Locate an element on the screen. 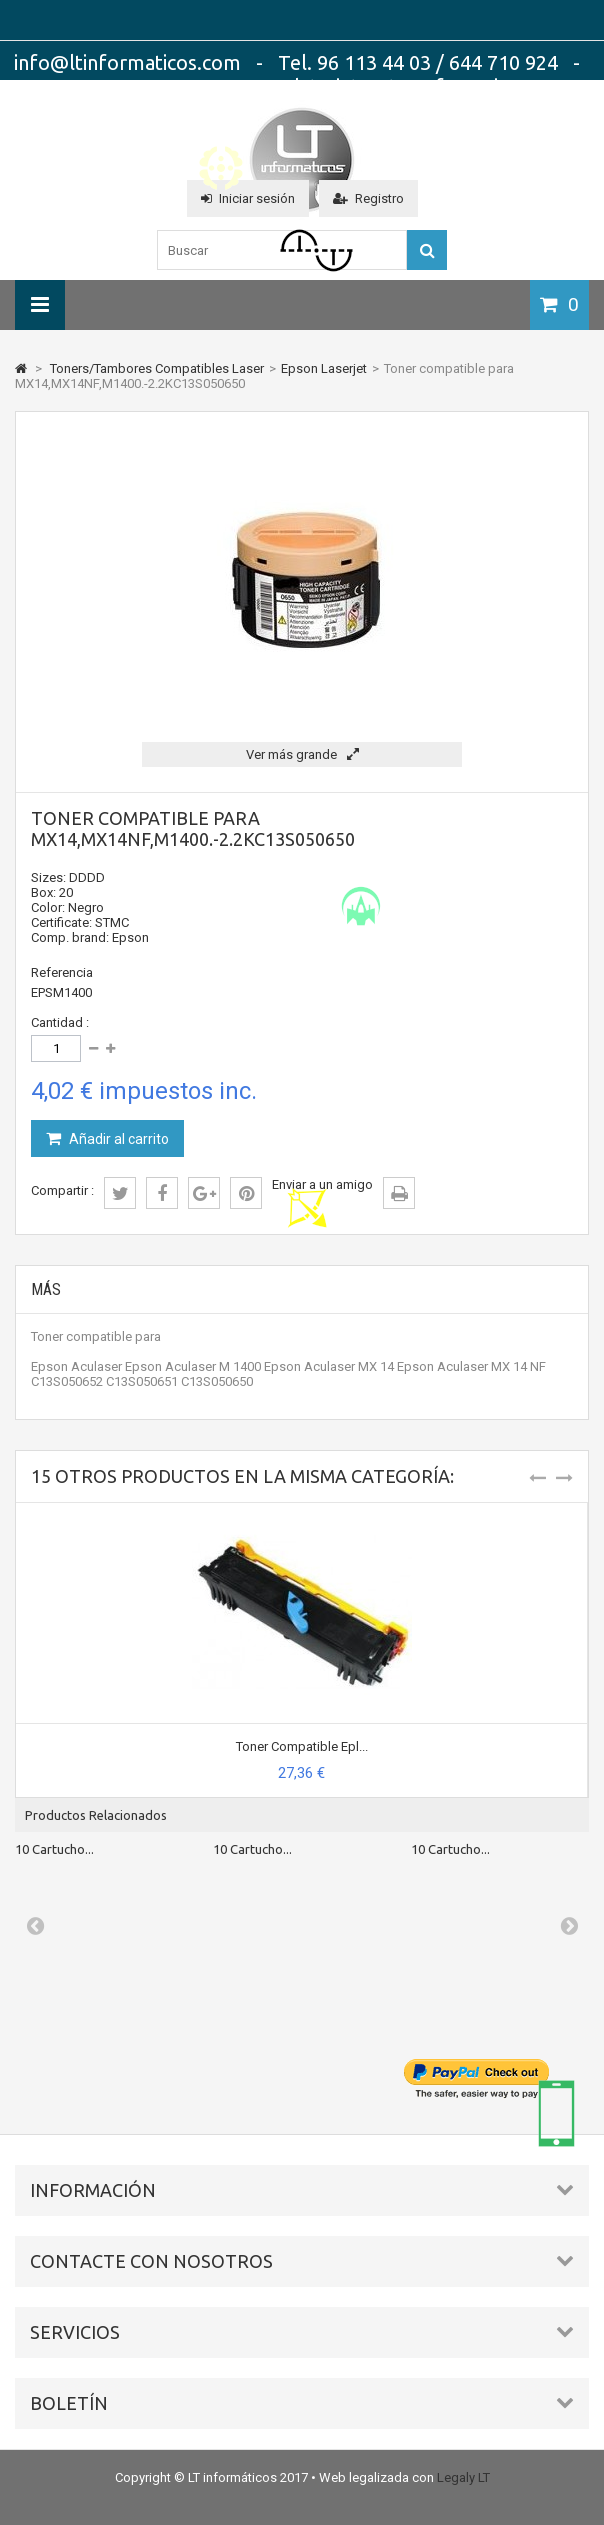 This screenshot has width=604, height=2525. view diagram or flowchart is located at coordinates (316, 250).